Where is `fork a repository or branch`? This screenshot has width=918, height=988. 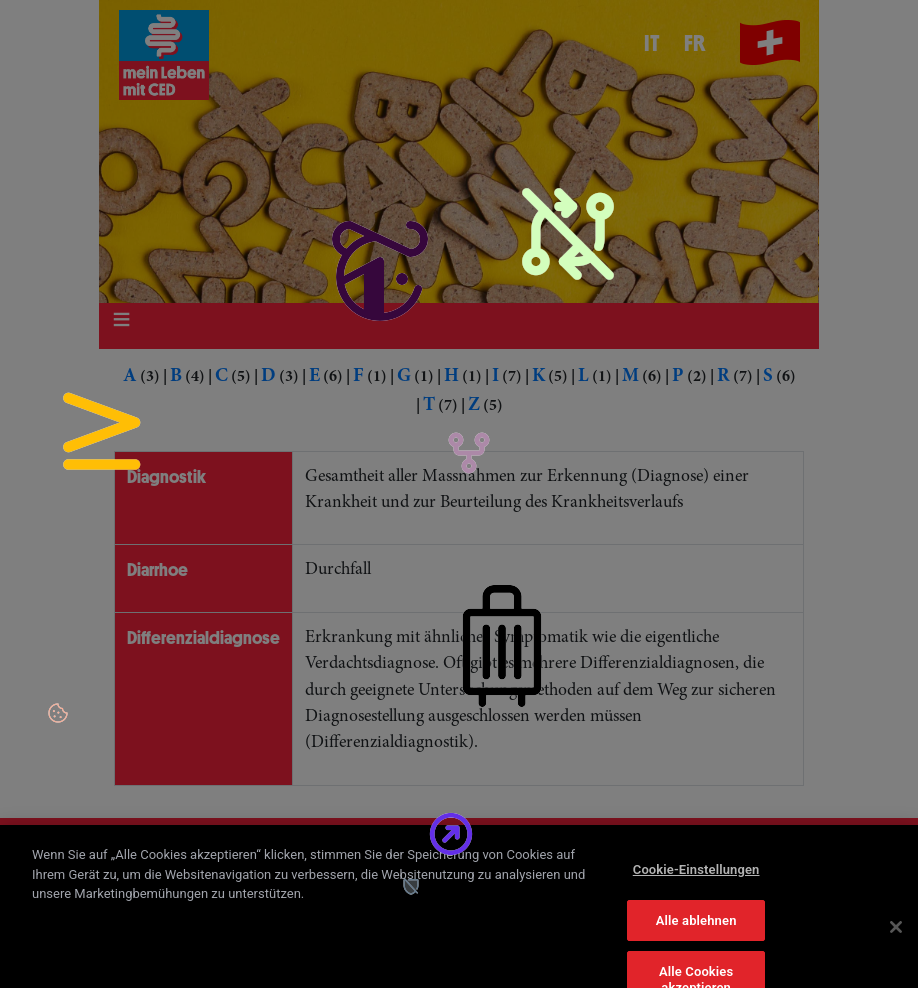 fork a repository or branch is located at coordinates (469, 453).